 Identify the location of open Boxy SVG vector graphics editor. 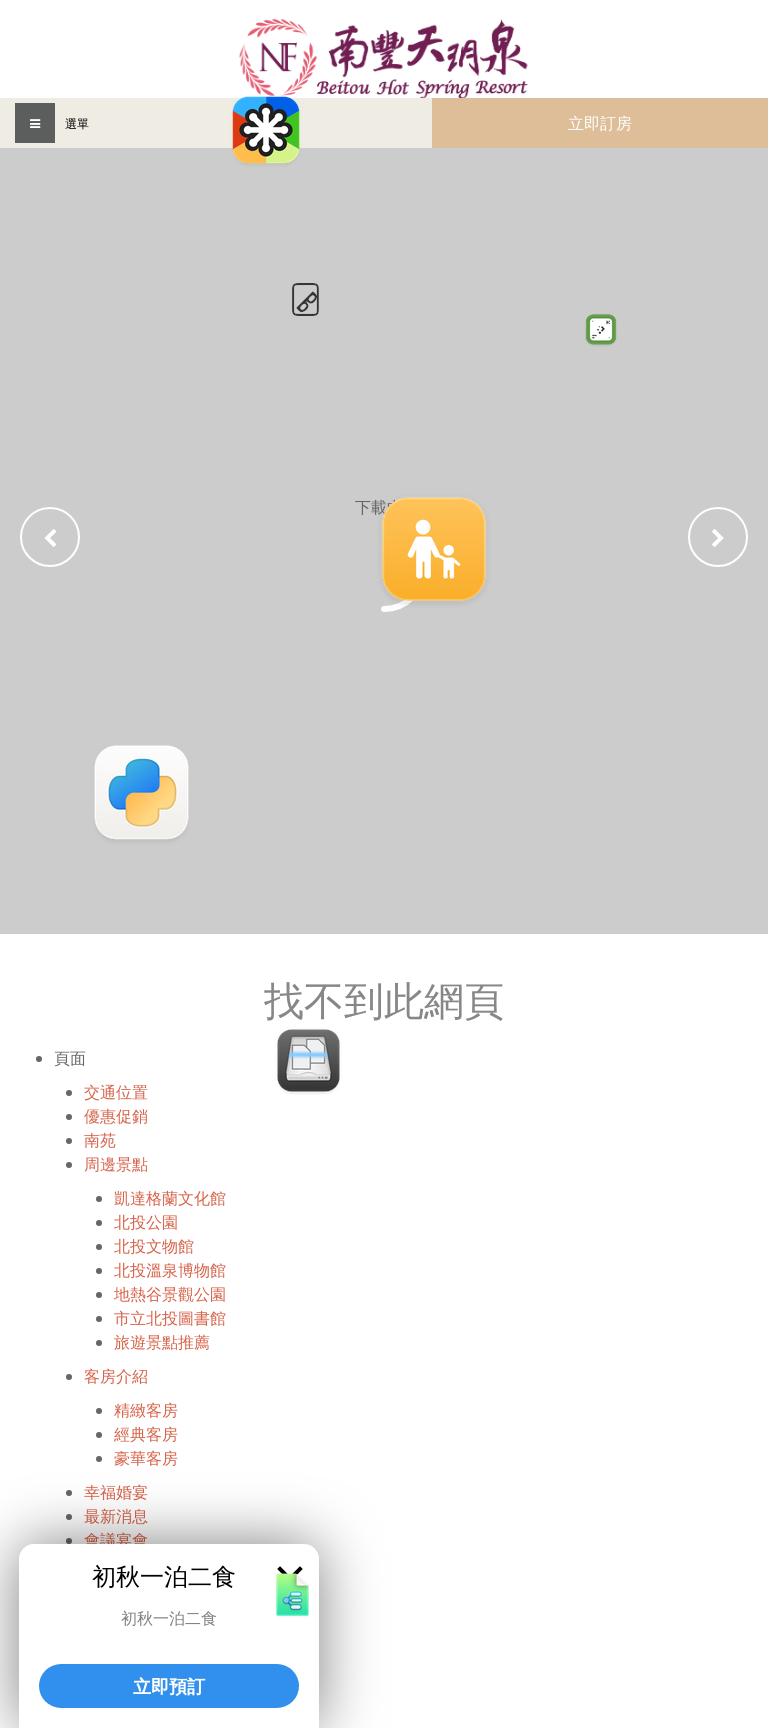
(266, 130).